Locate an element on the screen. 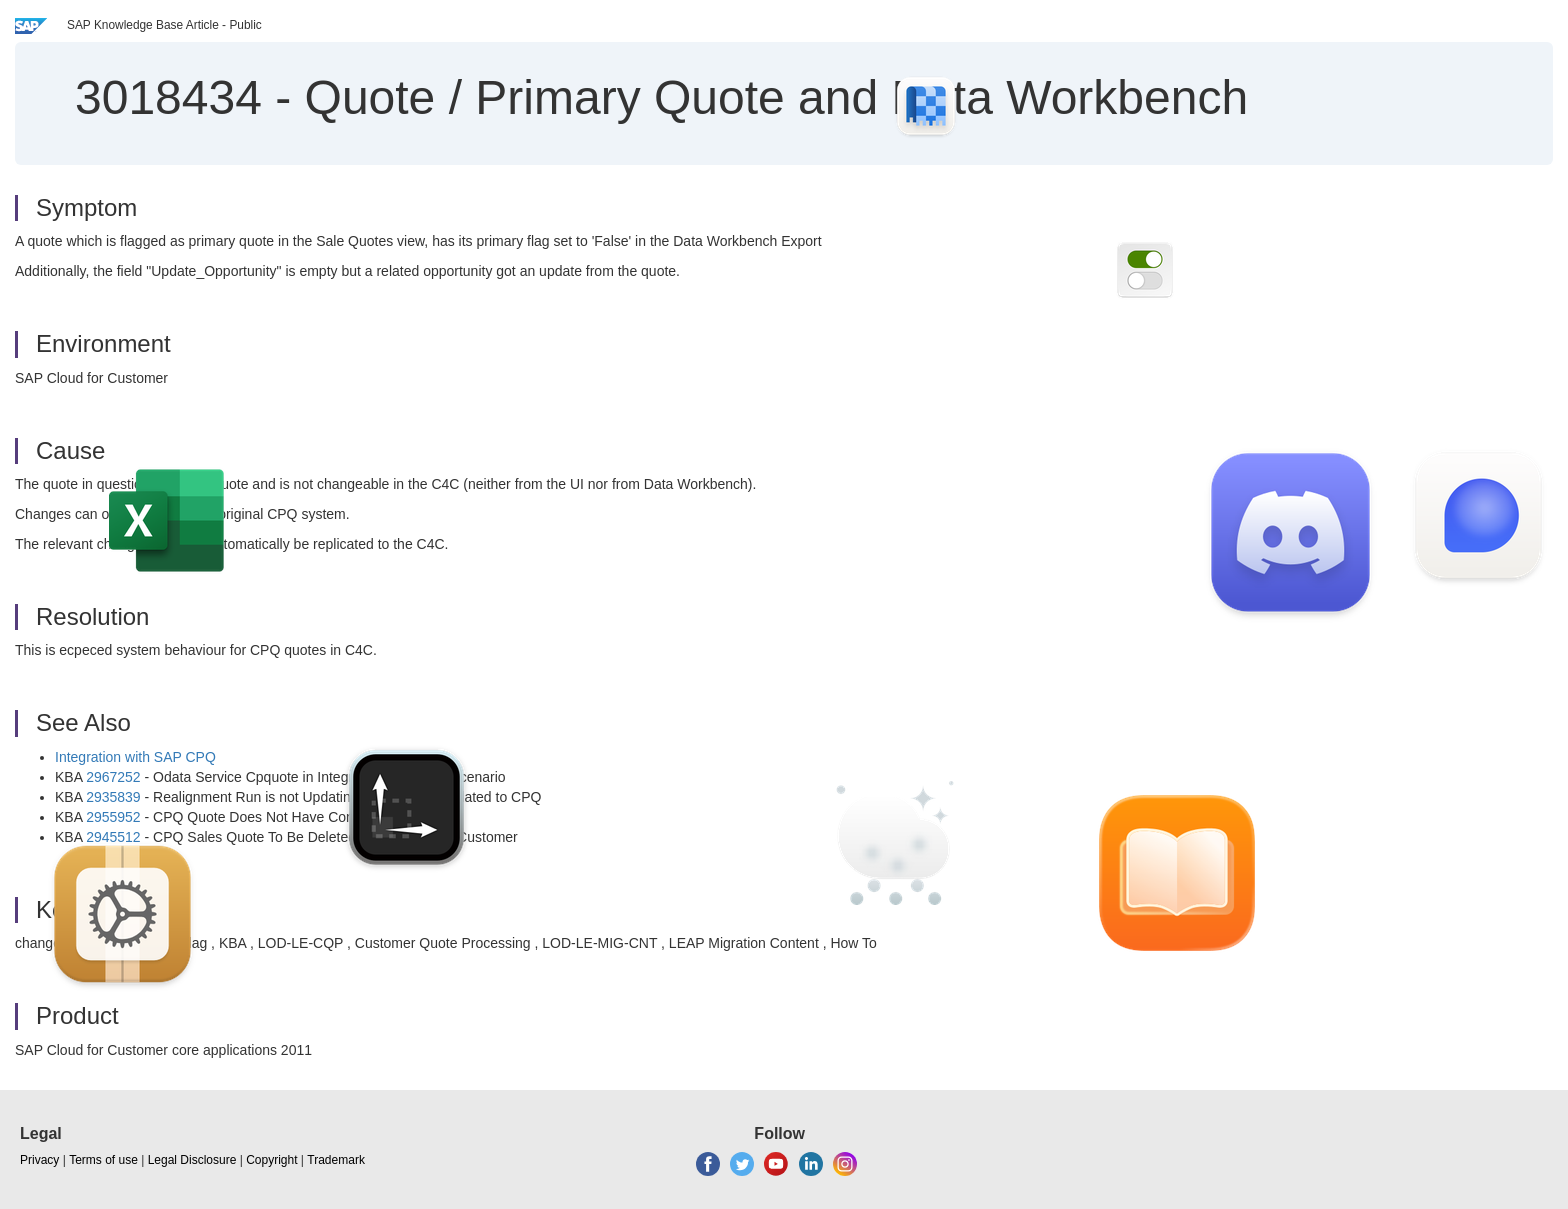 The width and height of the screenshot is (1568, 1209). open the texts messaging app is located at coordinates (1478, 515).